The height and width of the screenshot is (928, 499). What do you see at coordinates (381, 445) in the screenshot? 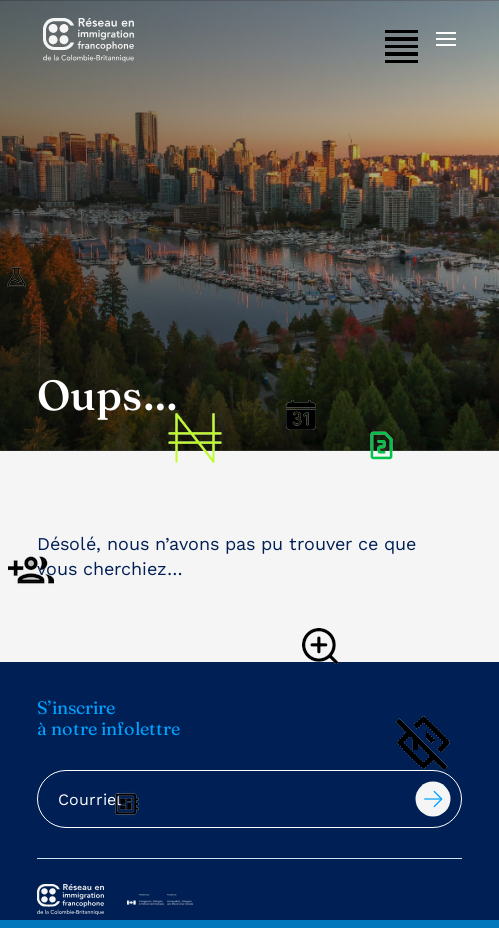
I see `indicates secondary SIM card slot` at bounding box center [381, 445].